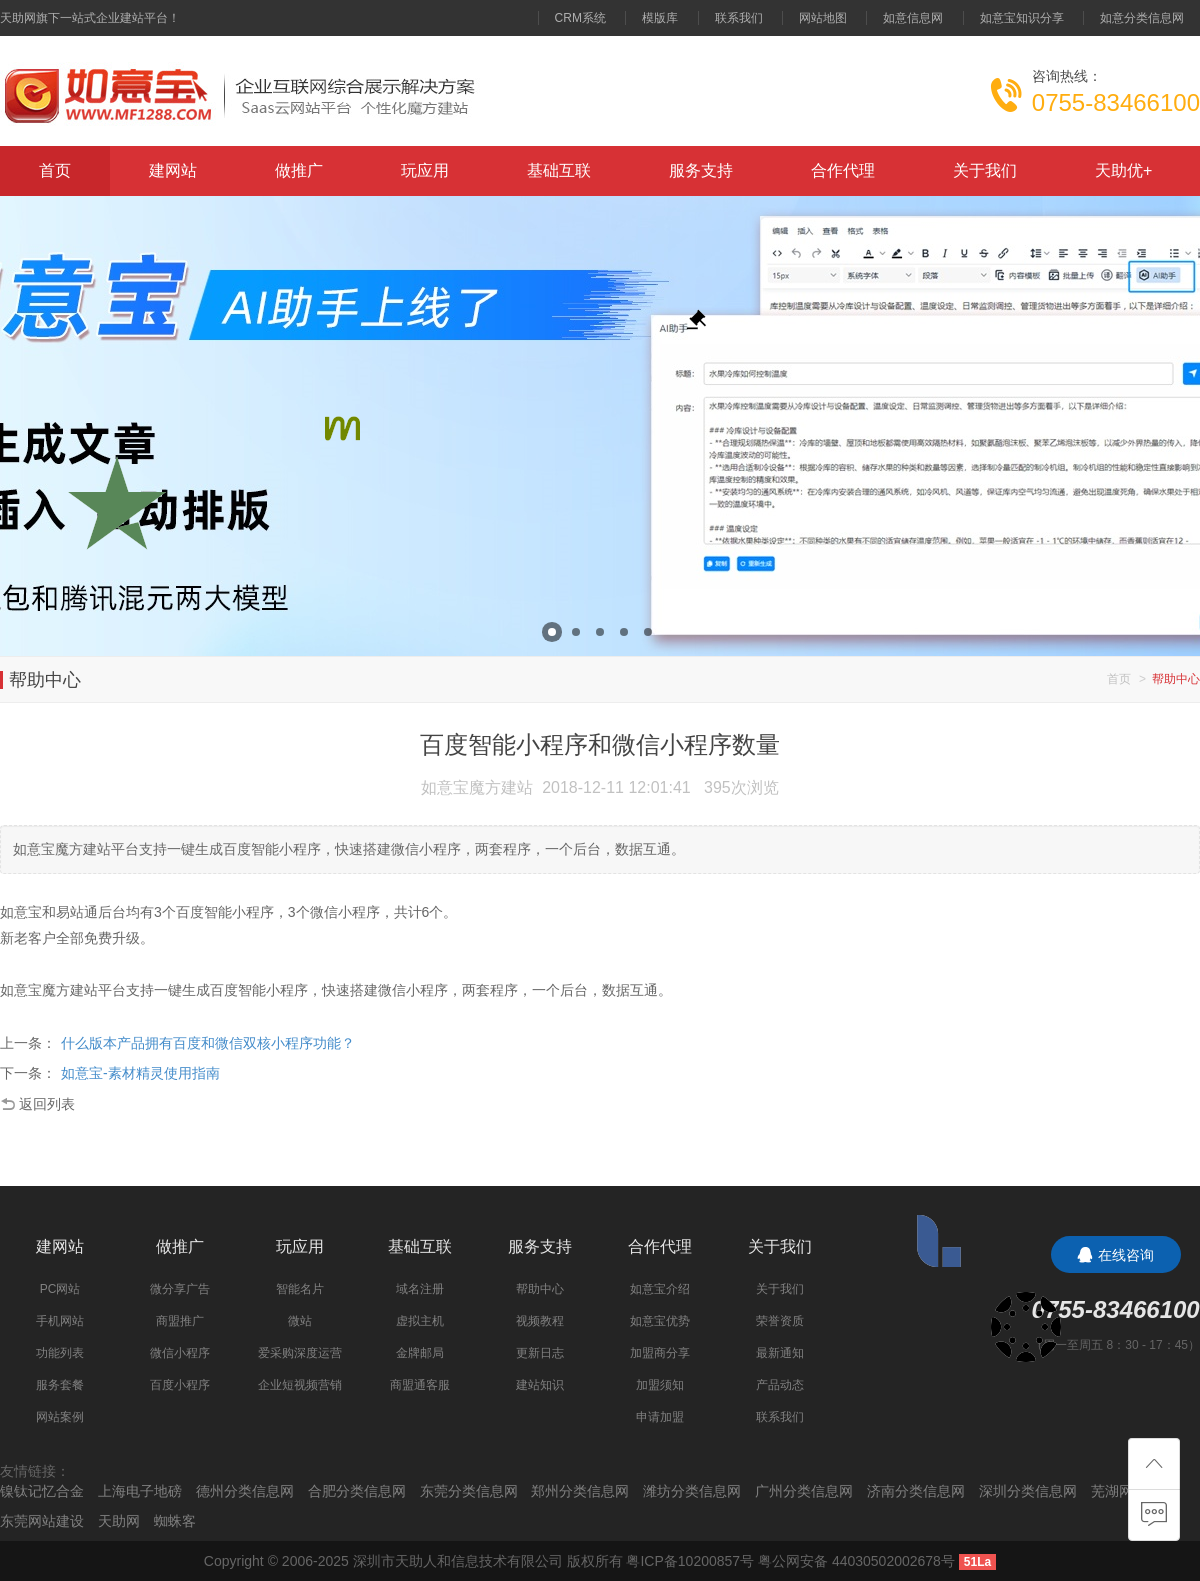  What do you see at coordinates (342, 428) in the screenshot?
I see `open the Mezmo app` at bounding box center [342, 428].